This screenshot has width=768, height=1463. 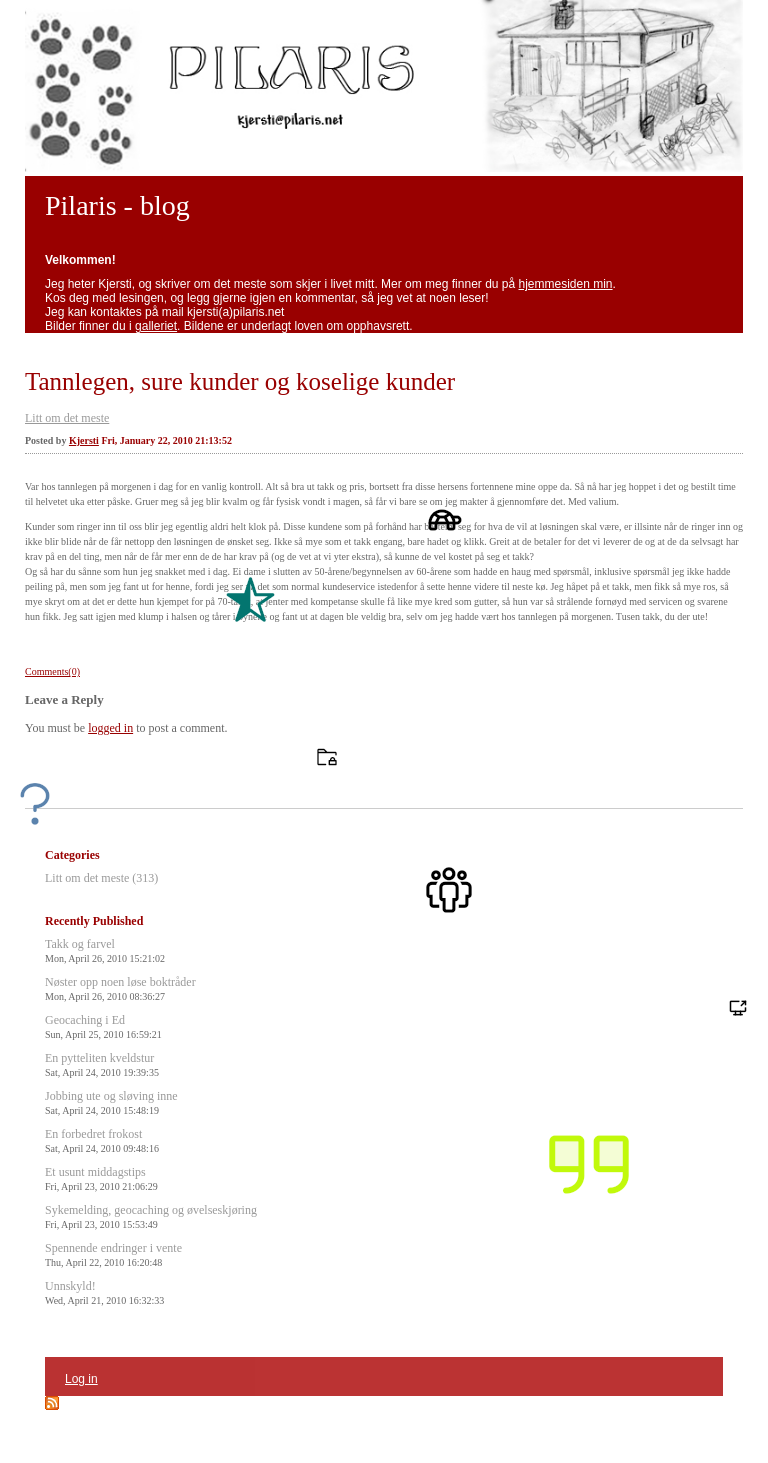 I want to click on indicates slow loading or processing speed, so click(x=445, y=520).